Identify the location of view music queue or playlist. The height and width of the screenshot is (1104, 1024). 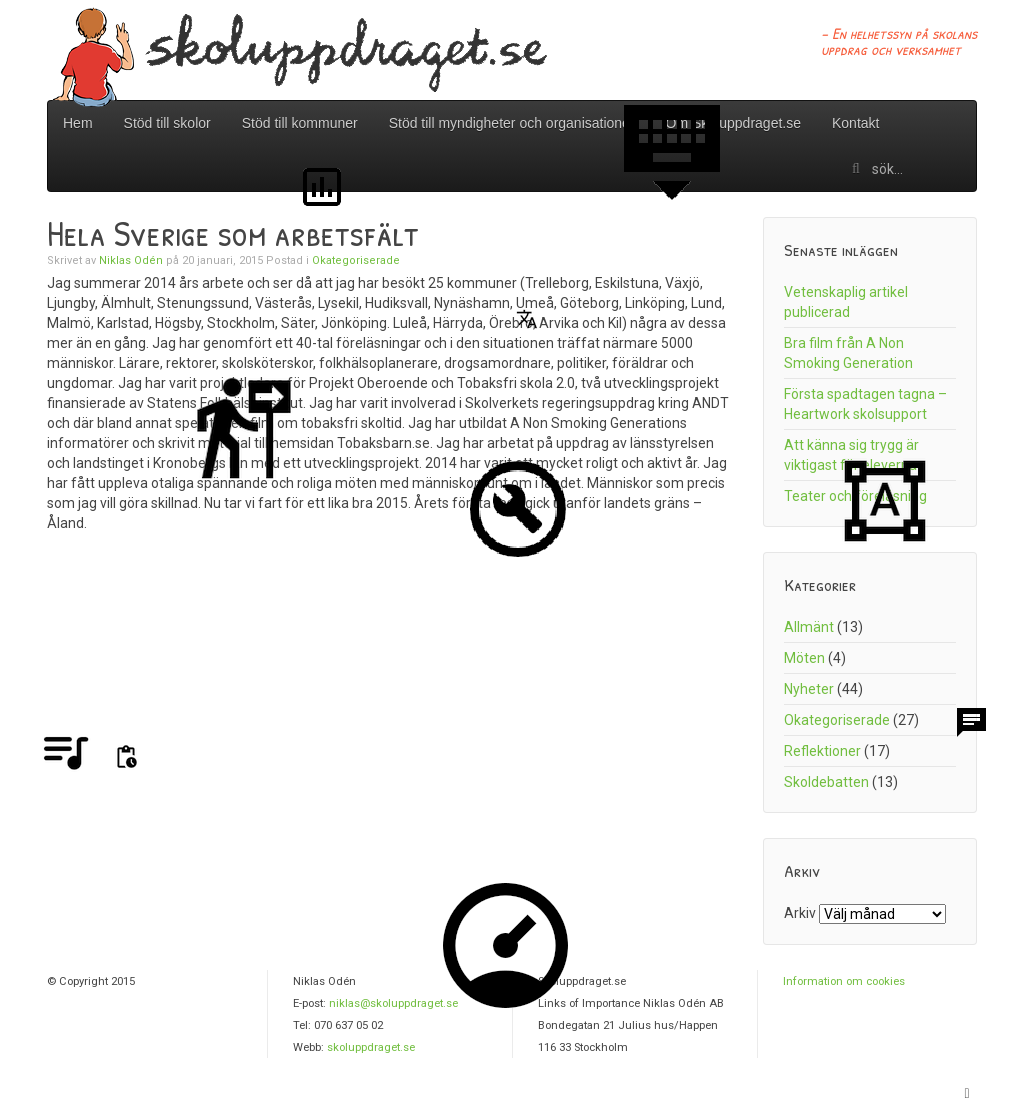
(65, 751).